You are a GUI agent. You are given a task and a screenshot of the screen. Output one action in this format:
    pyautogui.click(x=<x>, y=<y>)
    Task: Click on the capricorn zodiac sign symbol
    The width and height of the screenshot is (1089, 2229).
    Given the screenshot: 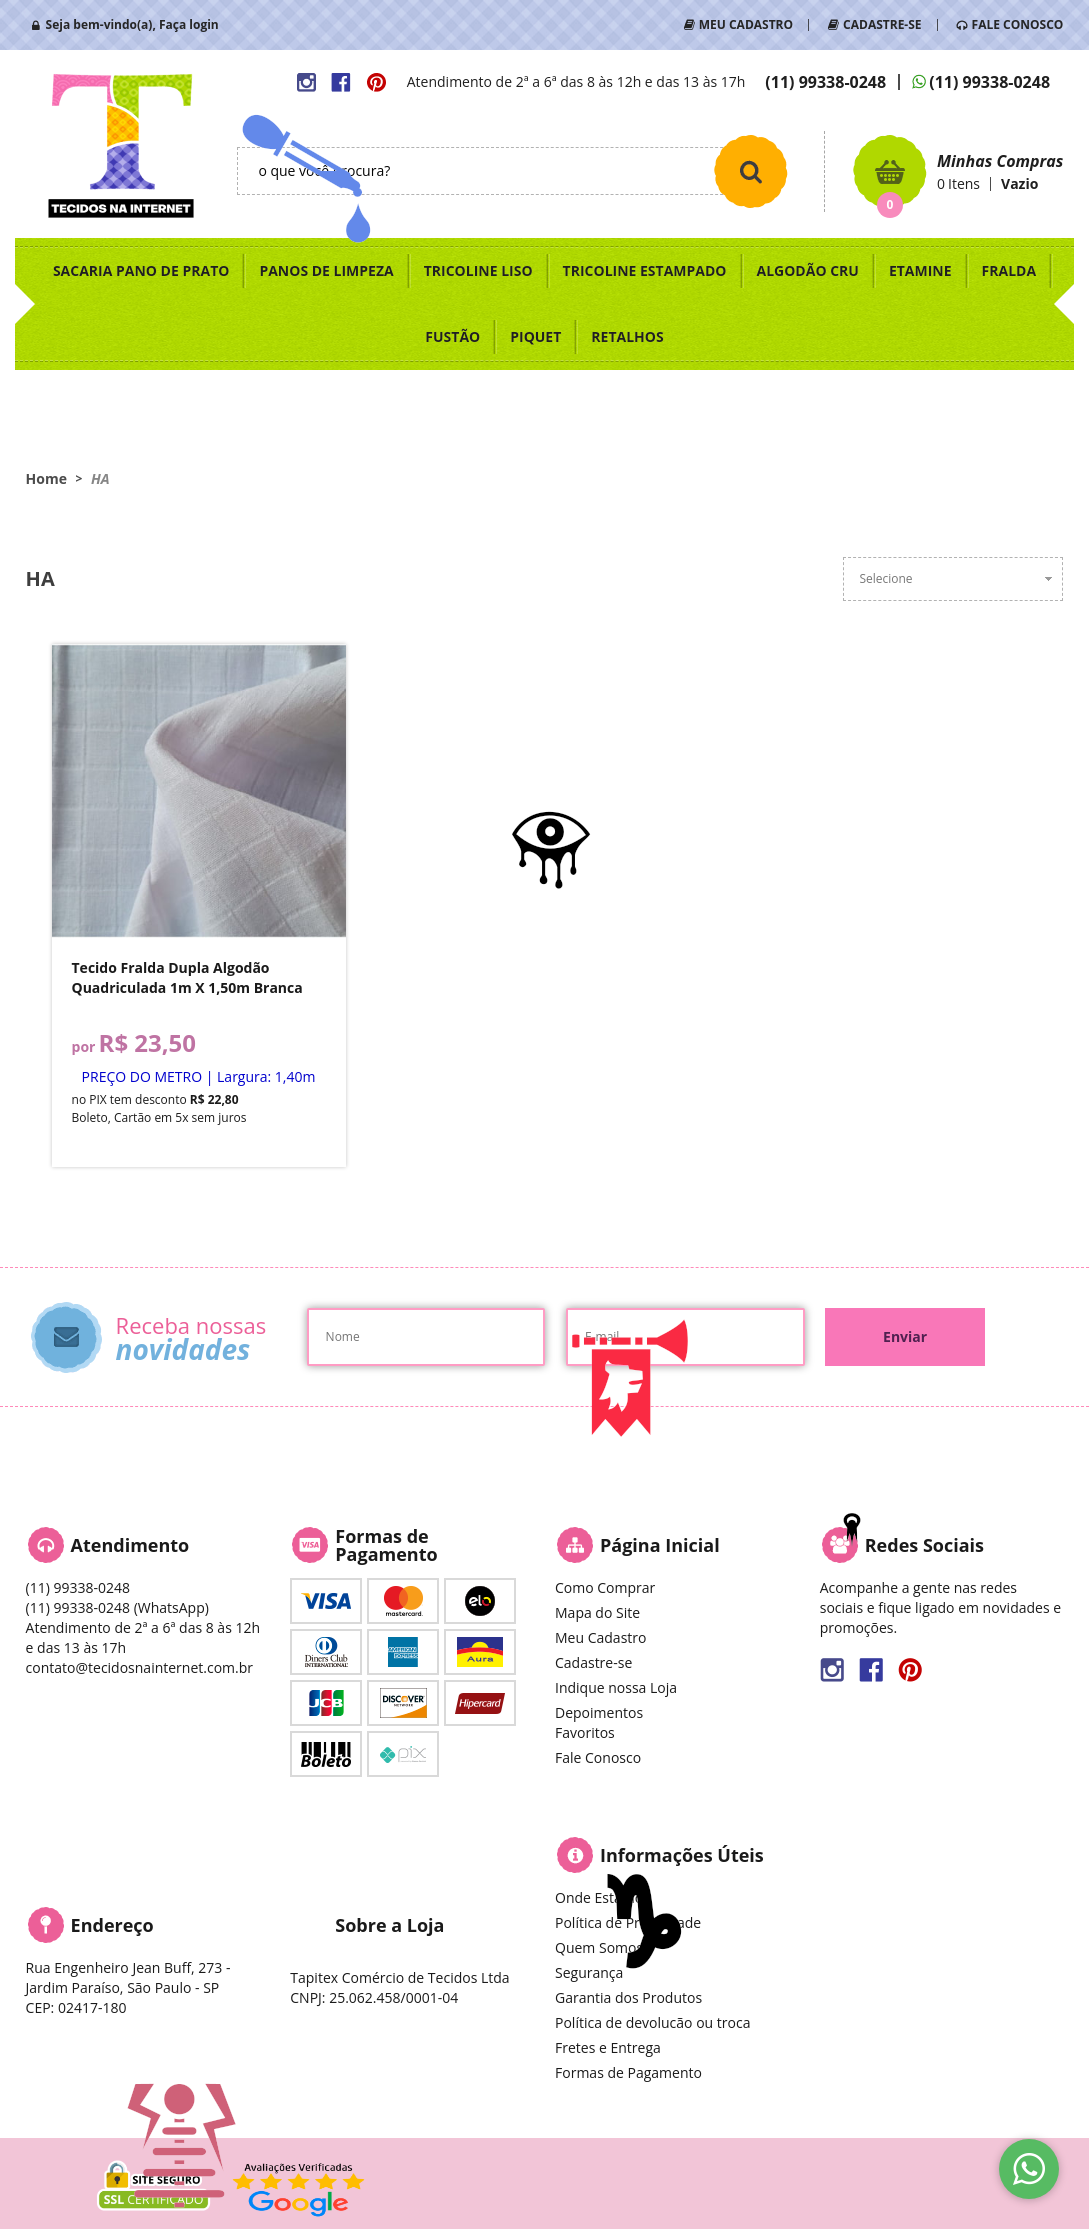 What is the action you would take?
    pyautogui.click(x=642, y=1921)
    